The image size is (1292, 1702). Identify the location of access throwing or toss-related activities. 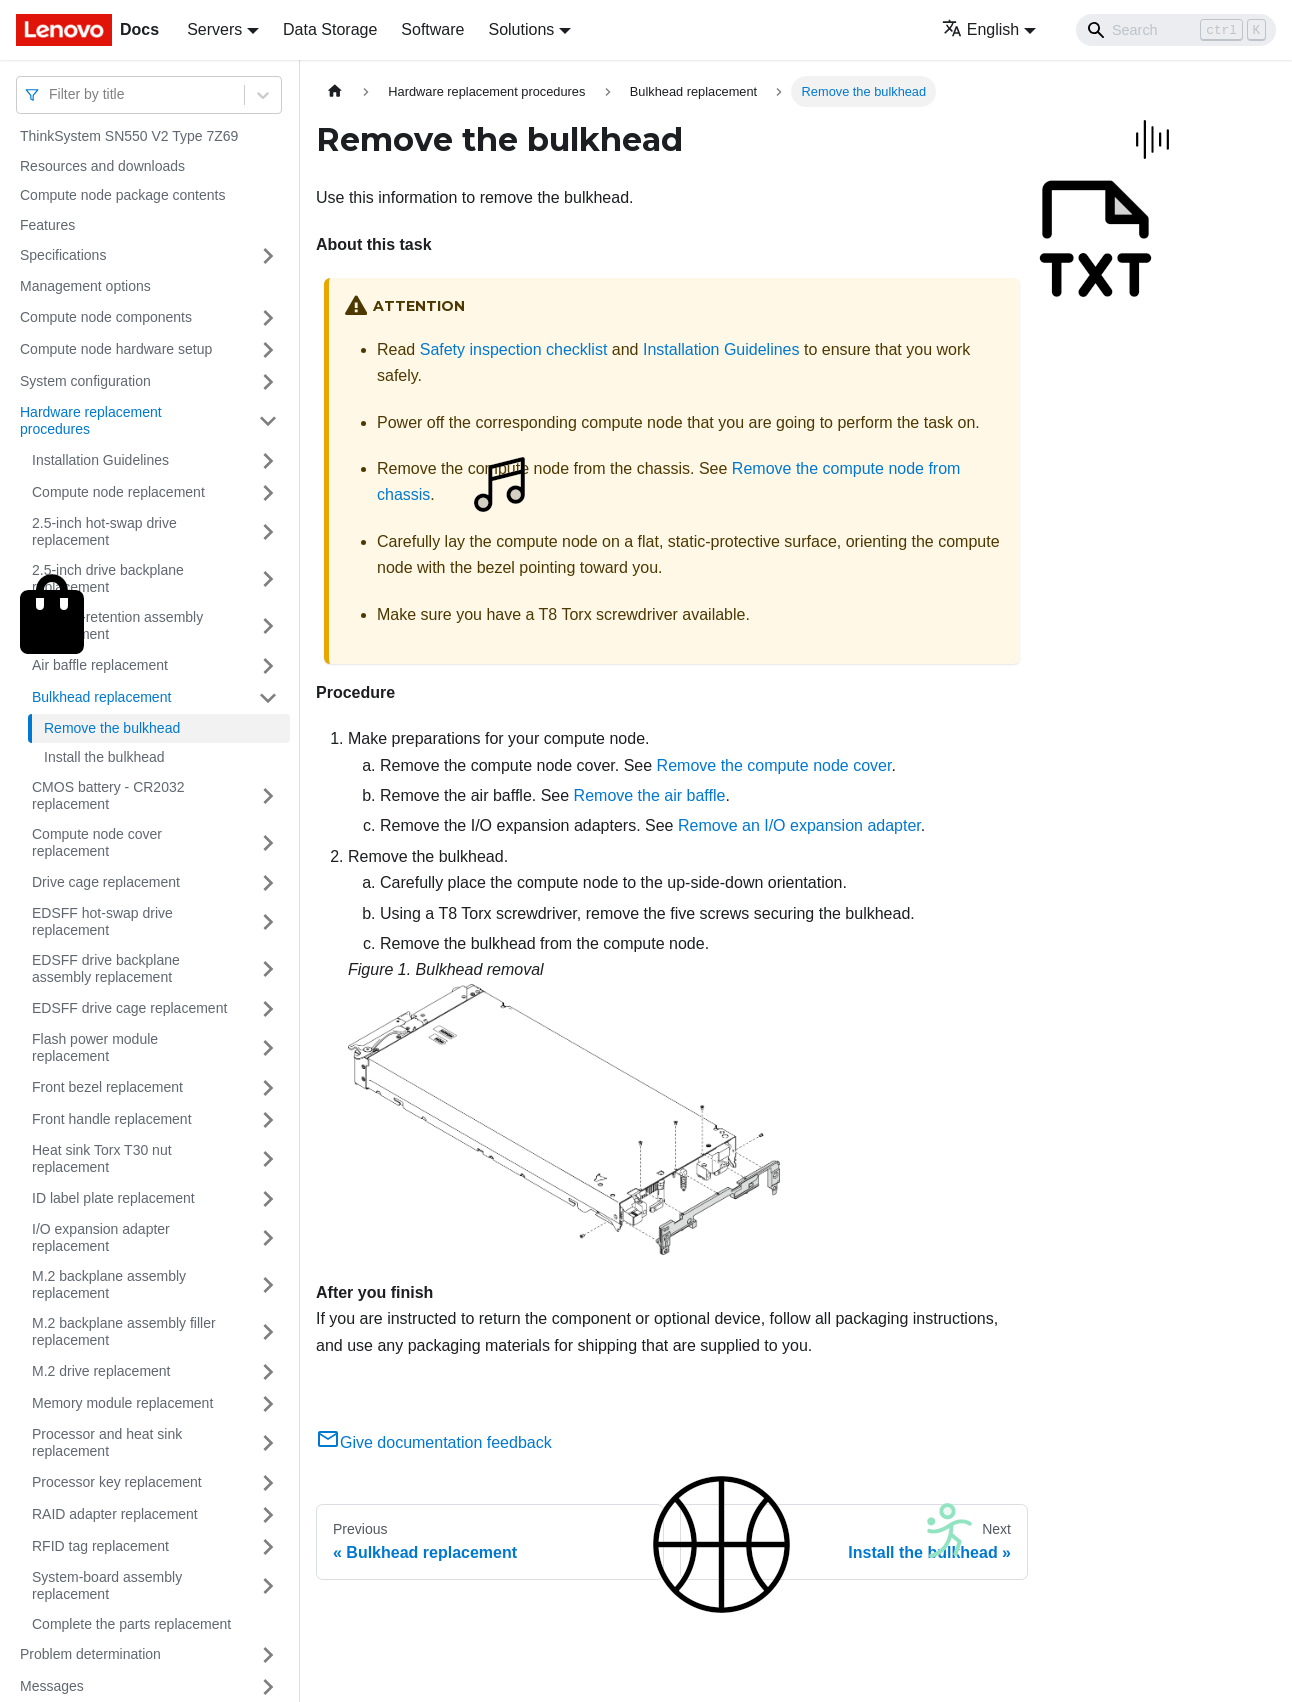
(947, 1529).